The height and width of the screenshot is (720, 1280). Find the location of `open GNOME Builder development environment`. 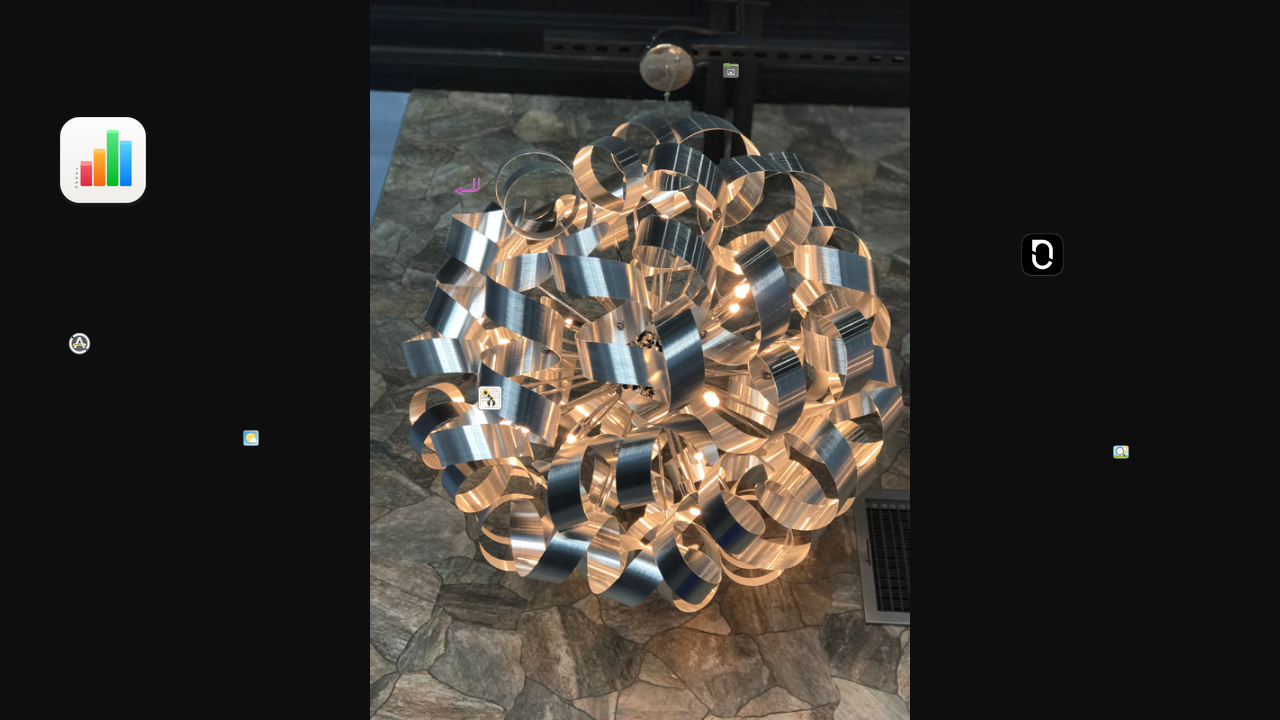

open GNOME Builder development environment is located at coordinates (490, 398).